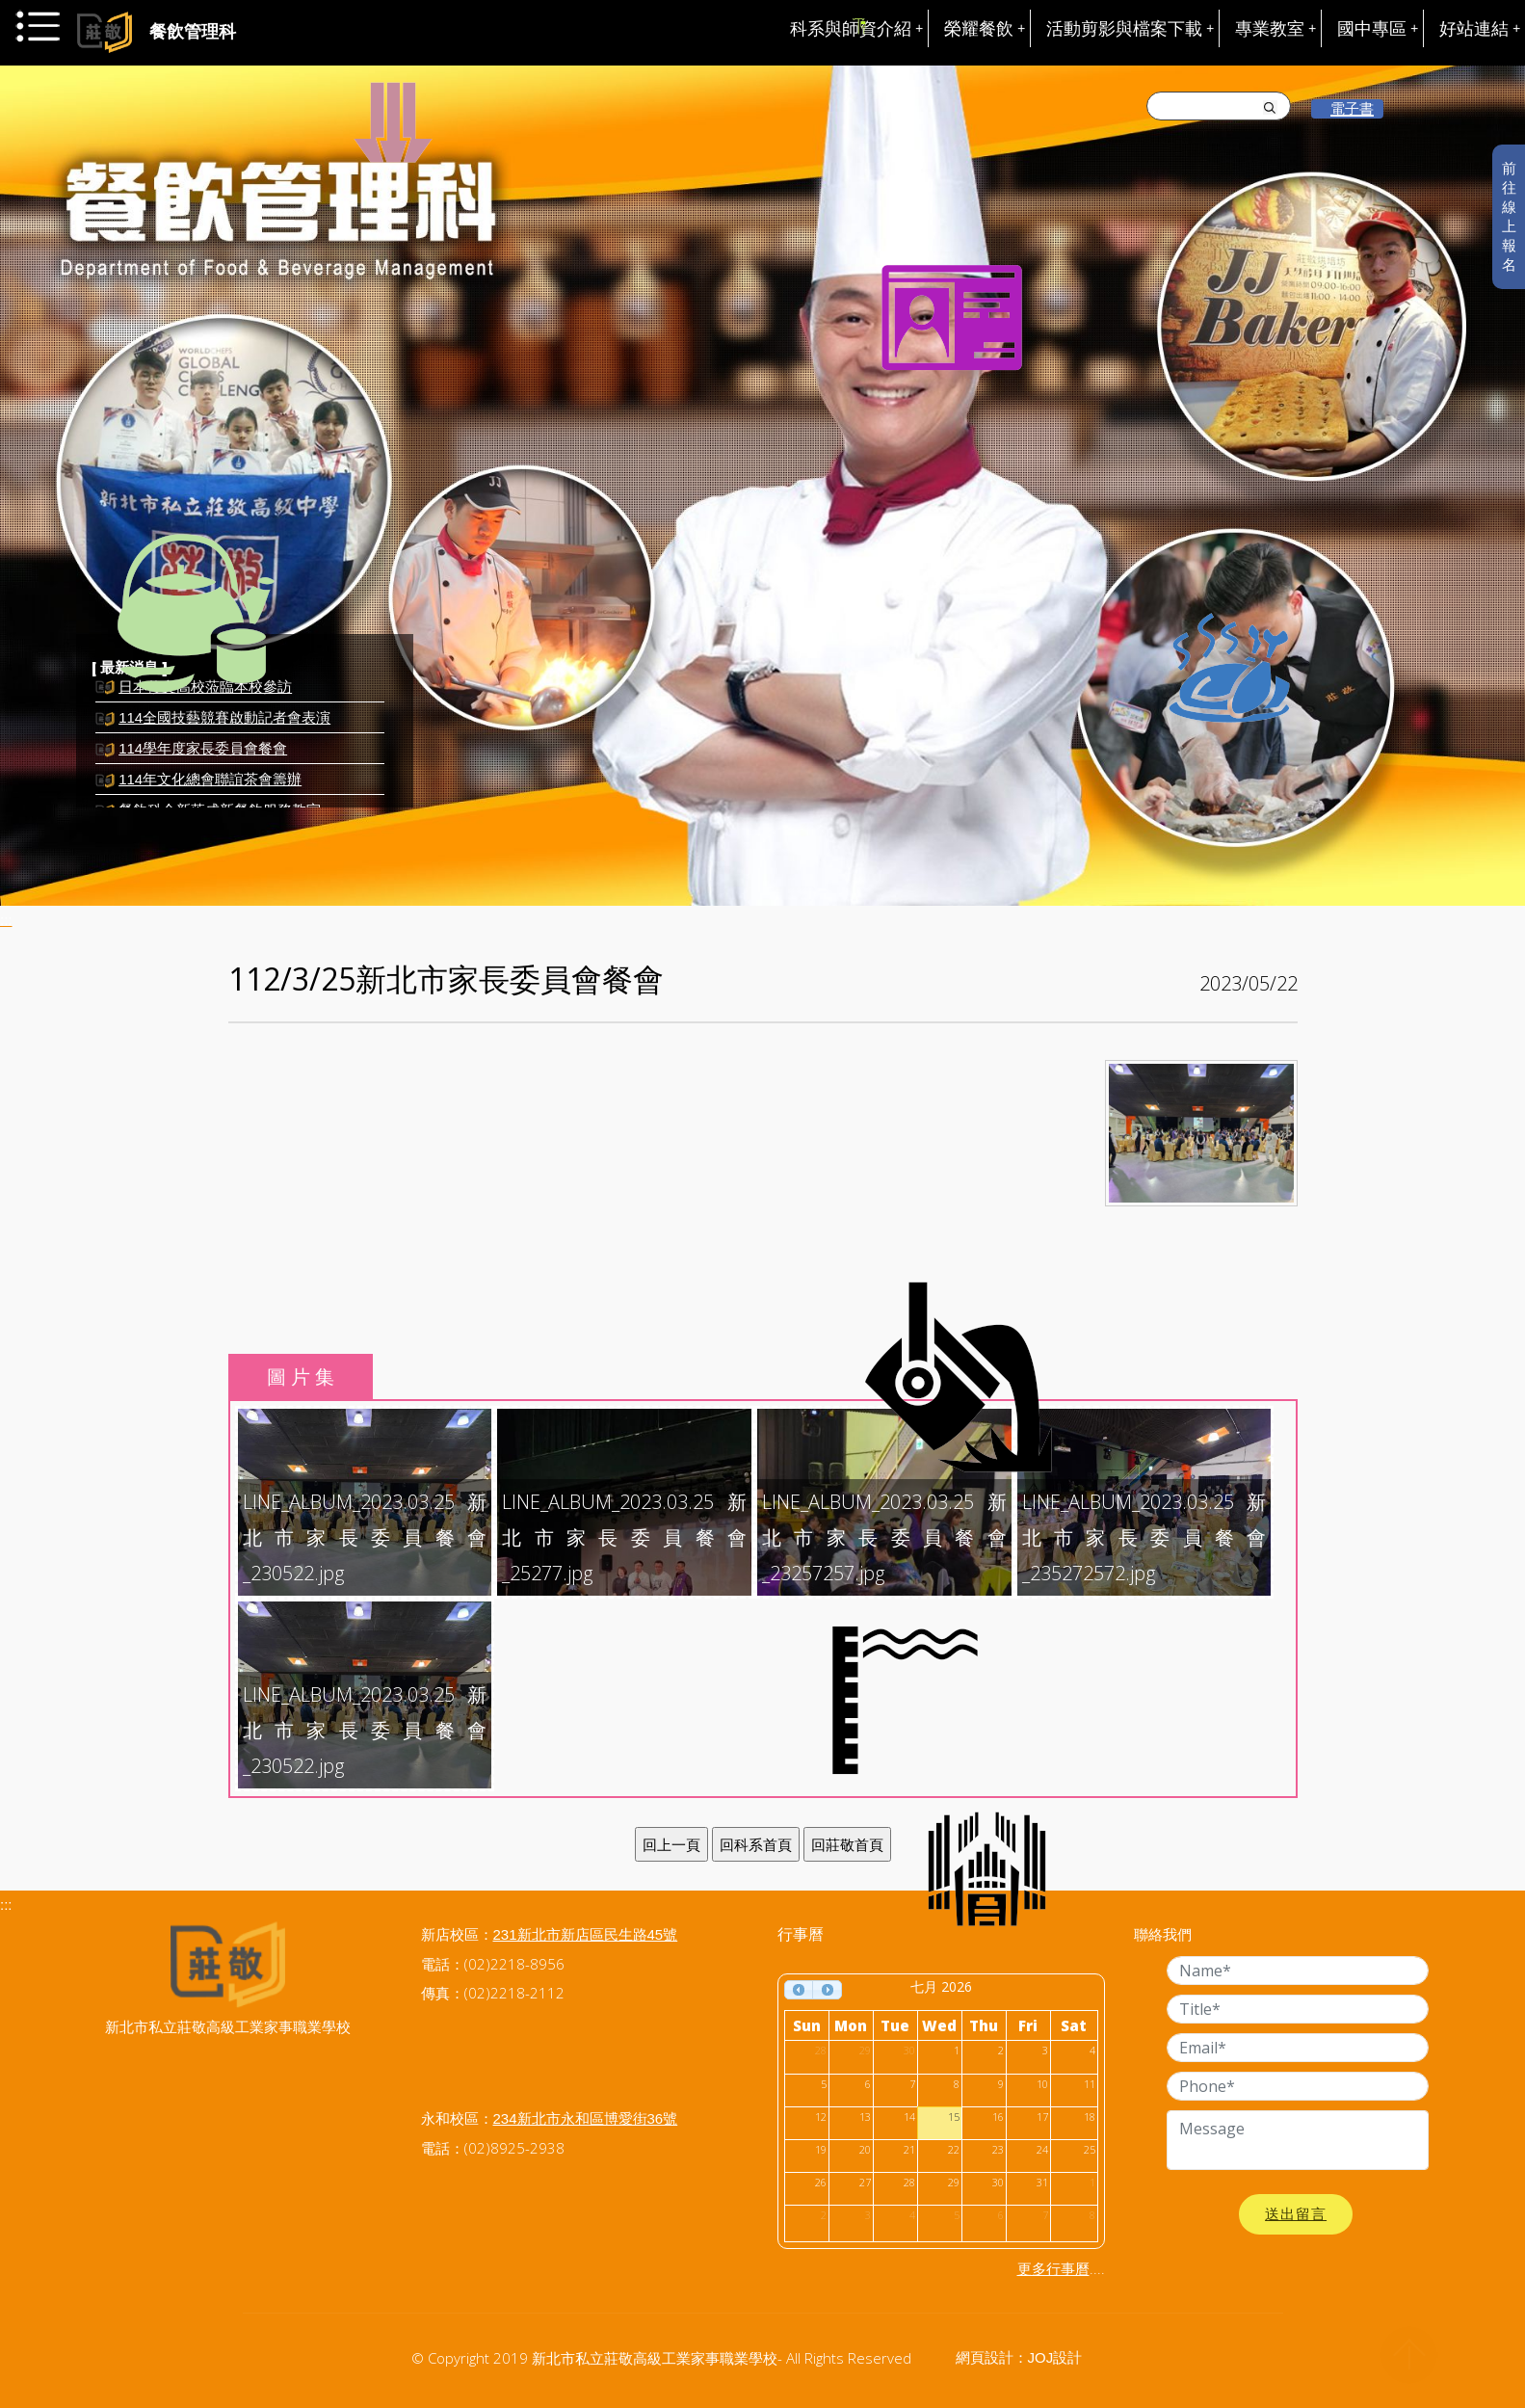 The image size is (1525, 2408). What do you see at coordinates (956, 1376) in the screenshot?
I see `pour molten metal in a crafting game` at bounding box center [956, 1376].